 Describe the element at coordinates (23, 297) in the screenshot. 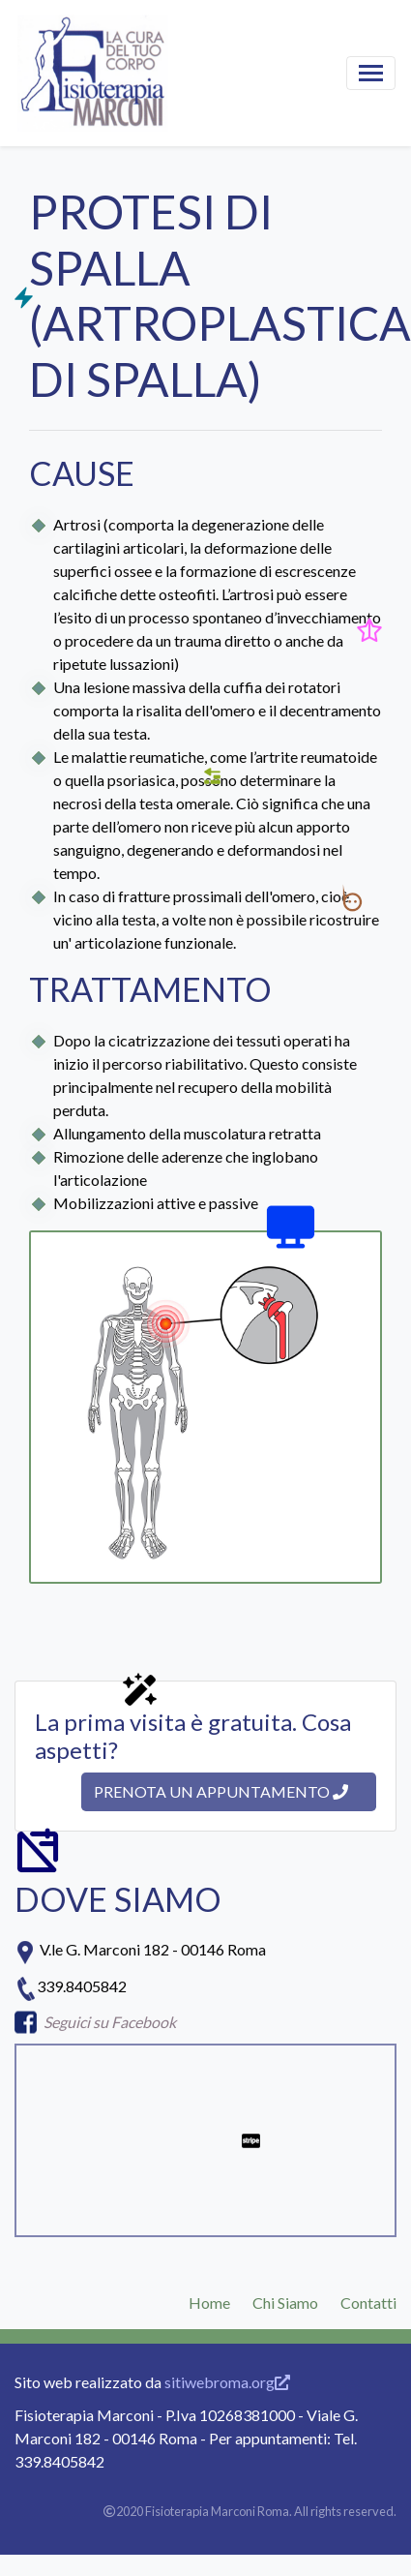

I see `indicates flash or lightning mode is enabled` at that location.